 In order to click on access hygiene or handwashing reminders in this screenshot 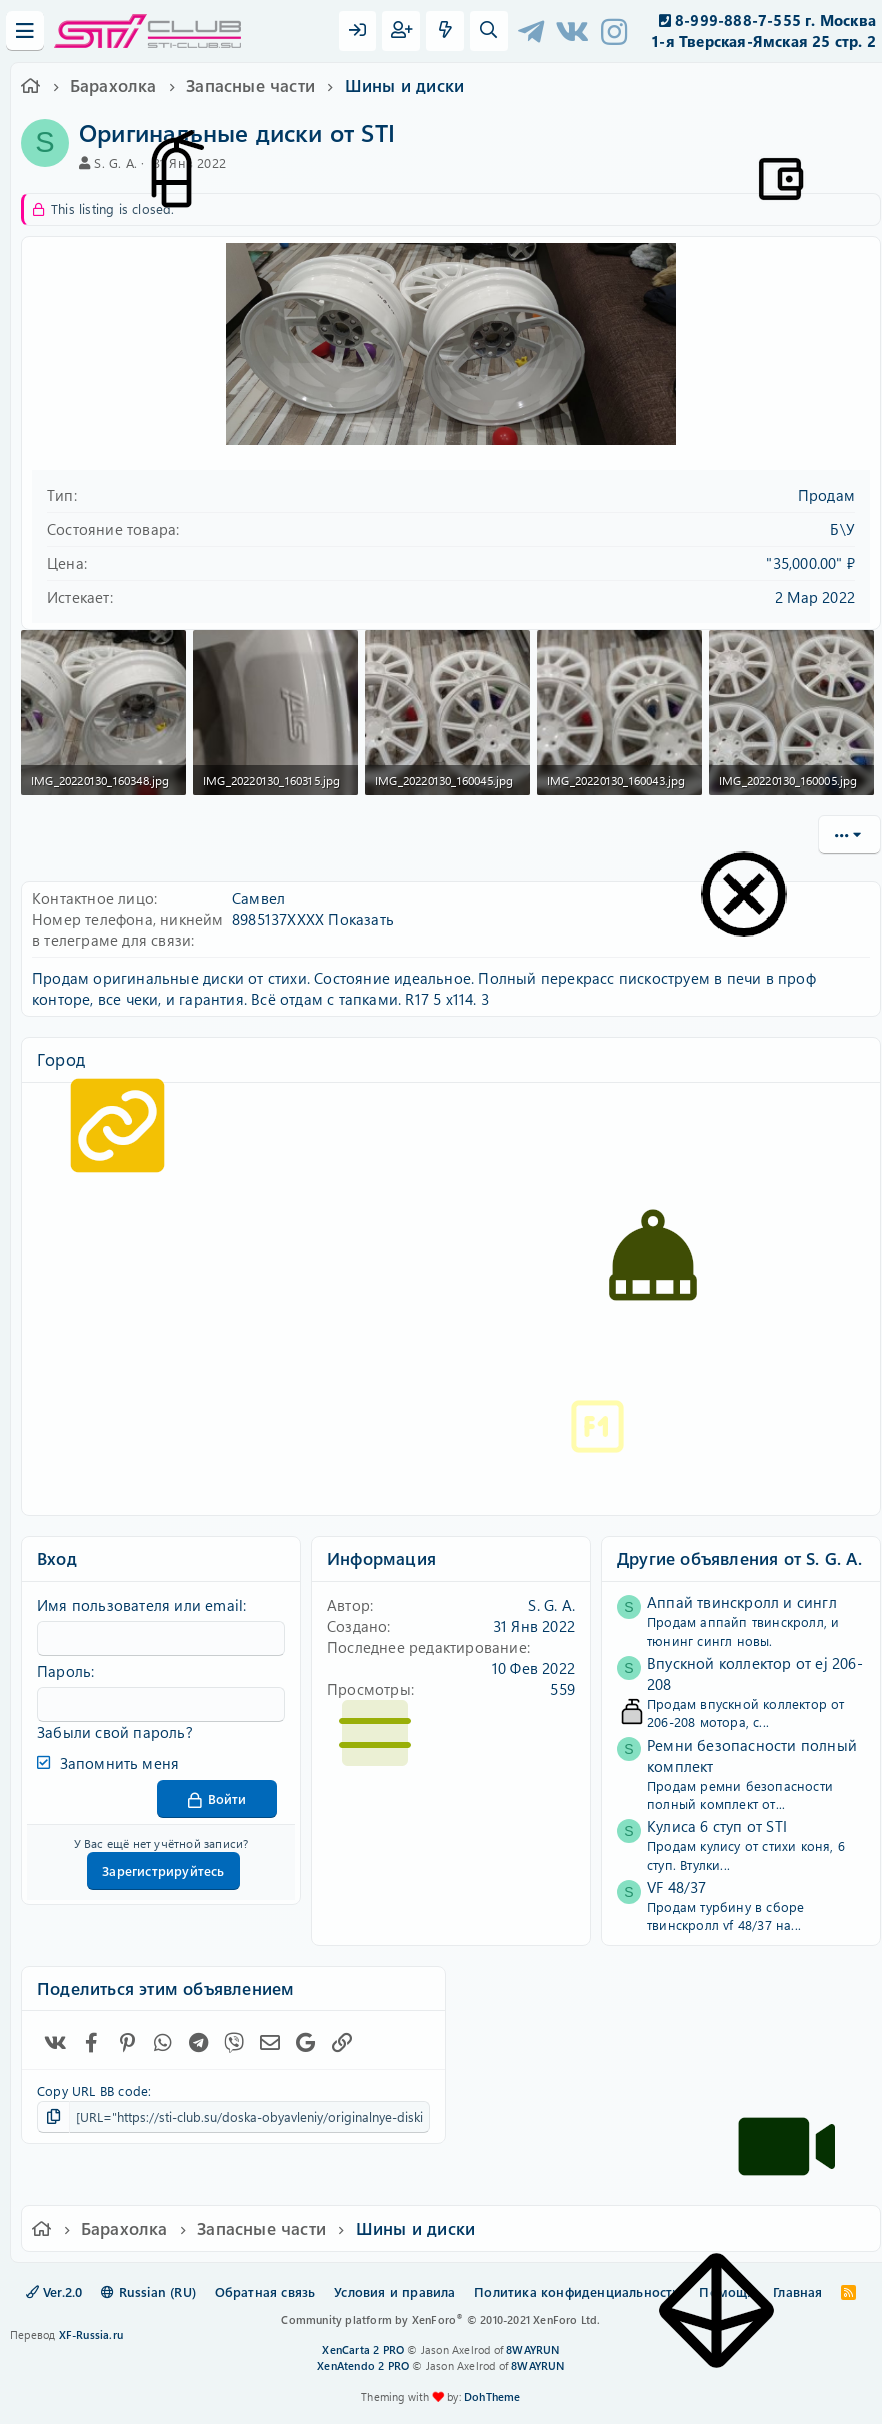, I will do `click(632, 1712)`.